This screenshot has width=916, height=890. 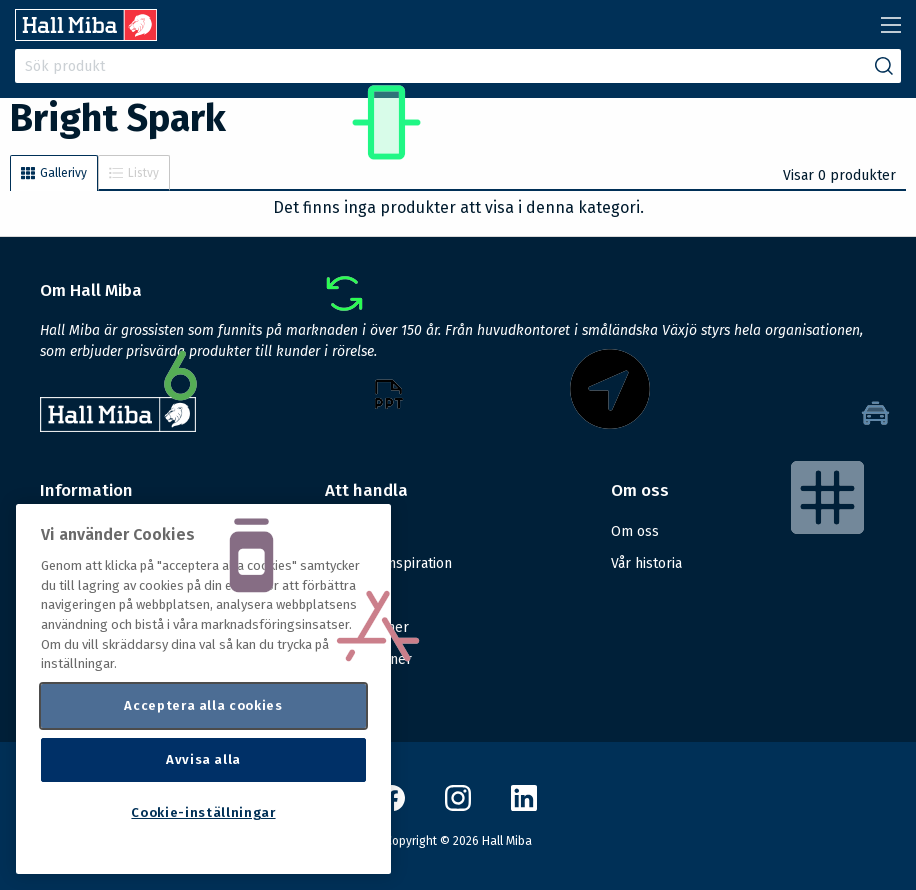 What do you see at coordinates (378, 629) in the screenshot?
I see `open the app store` at bounding box center [378, 629].